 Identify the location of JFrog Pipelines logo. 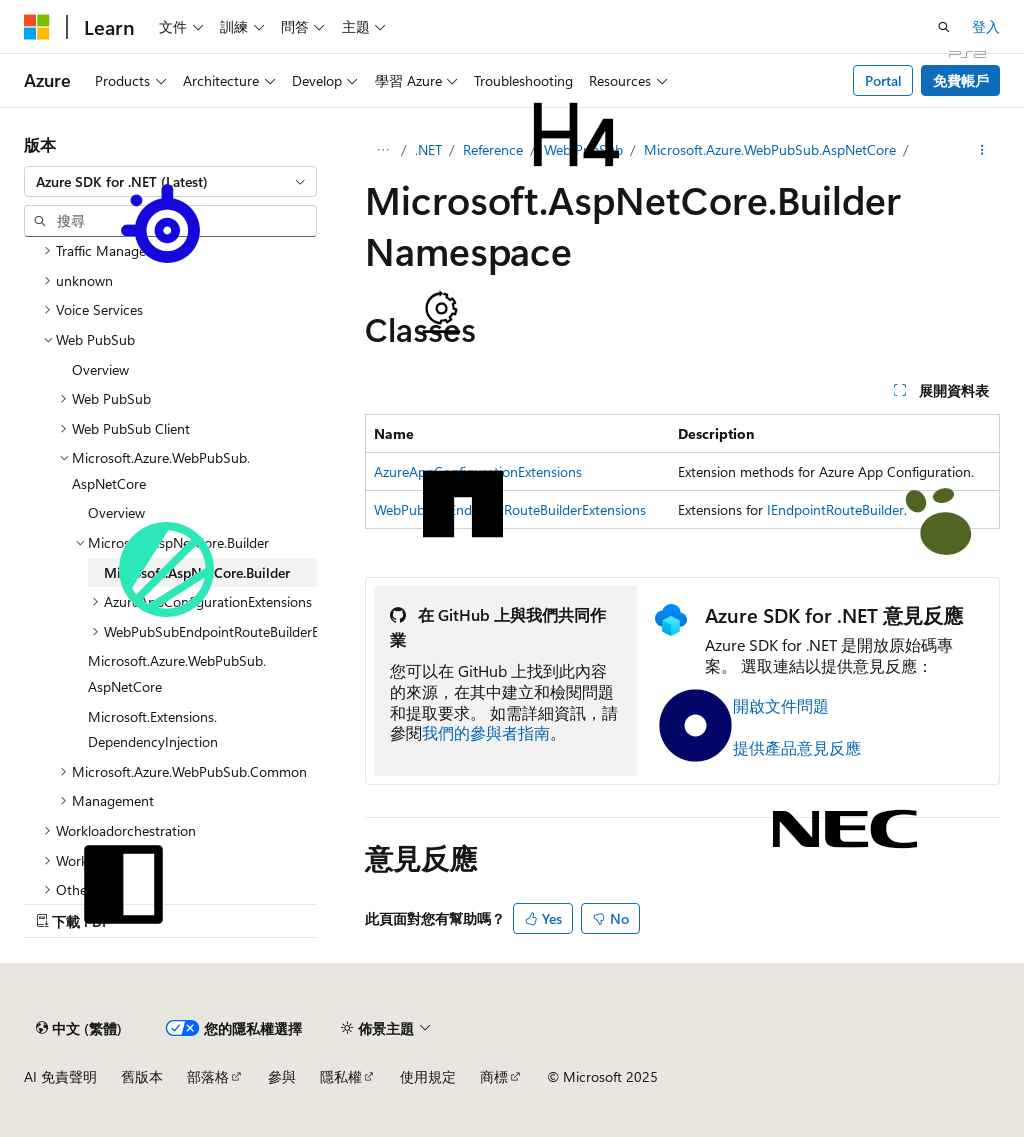
(441, 311).